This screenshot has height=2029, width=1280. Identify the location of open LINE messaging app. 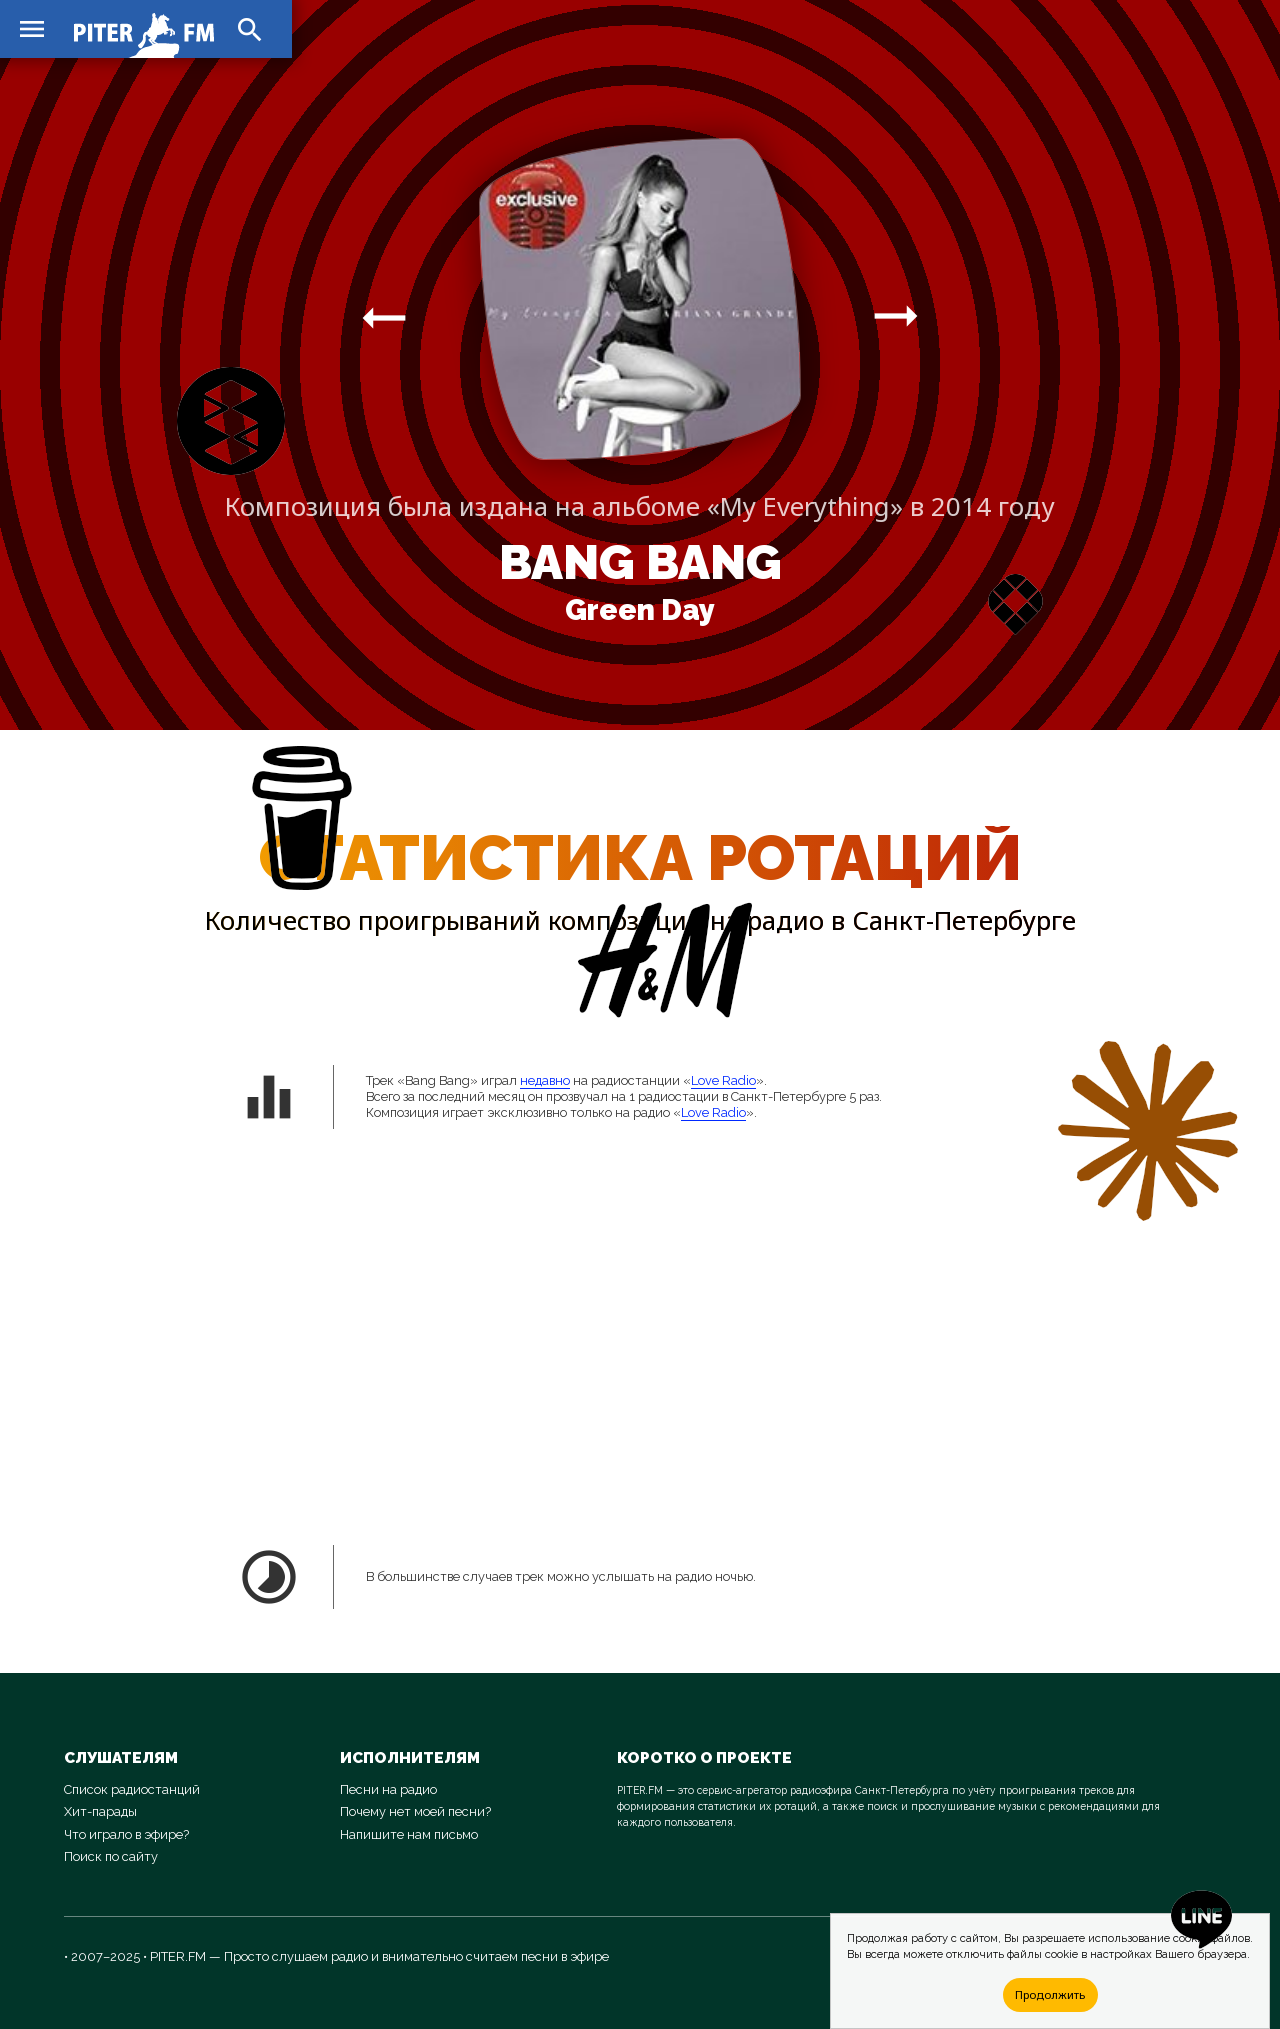
(1201, 1919).